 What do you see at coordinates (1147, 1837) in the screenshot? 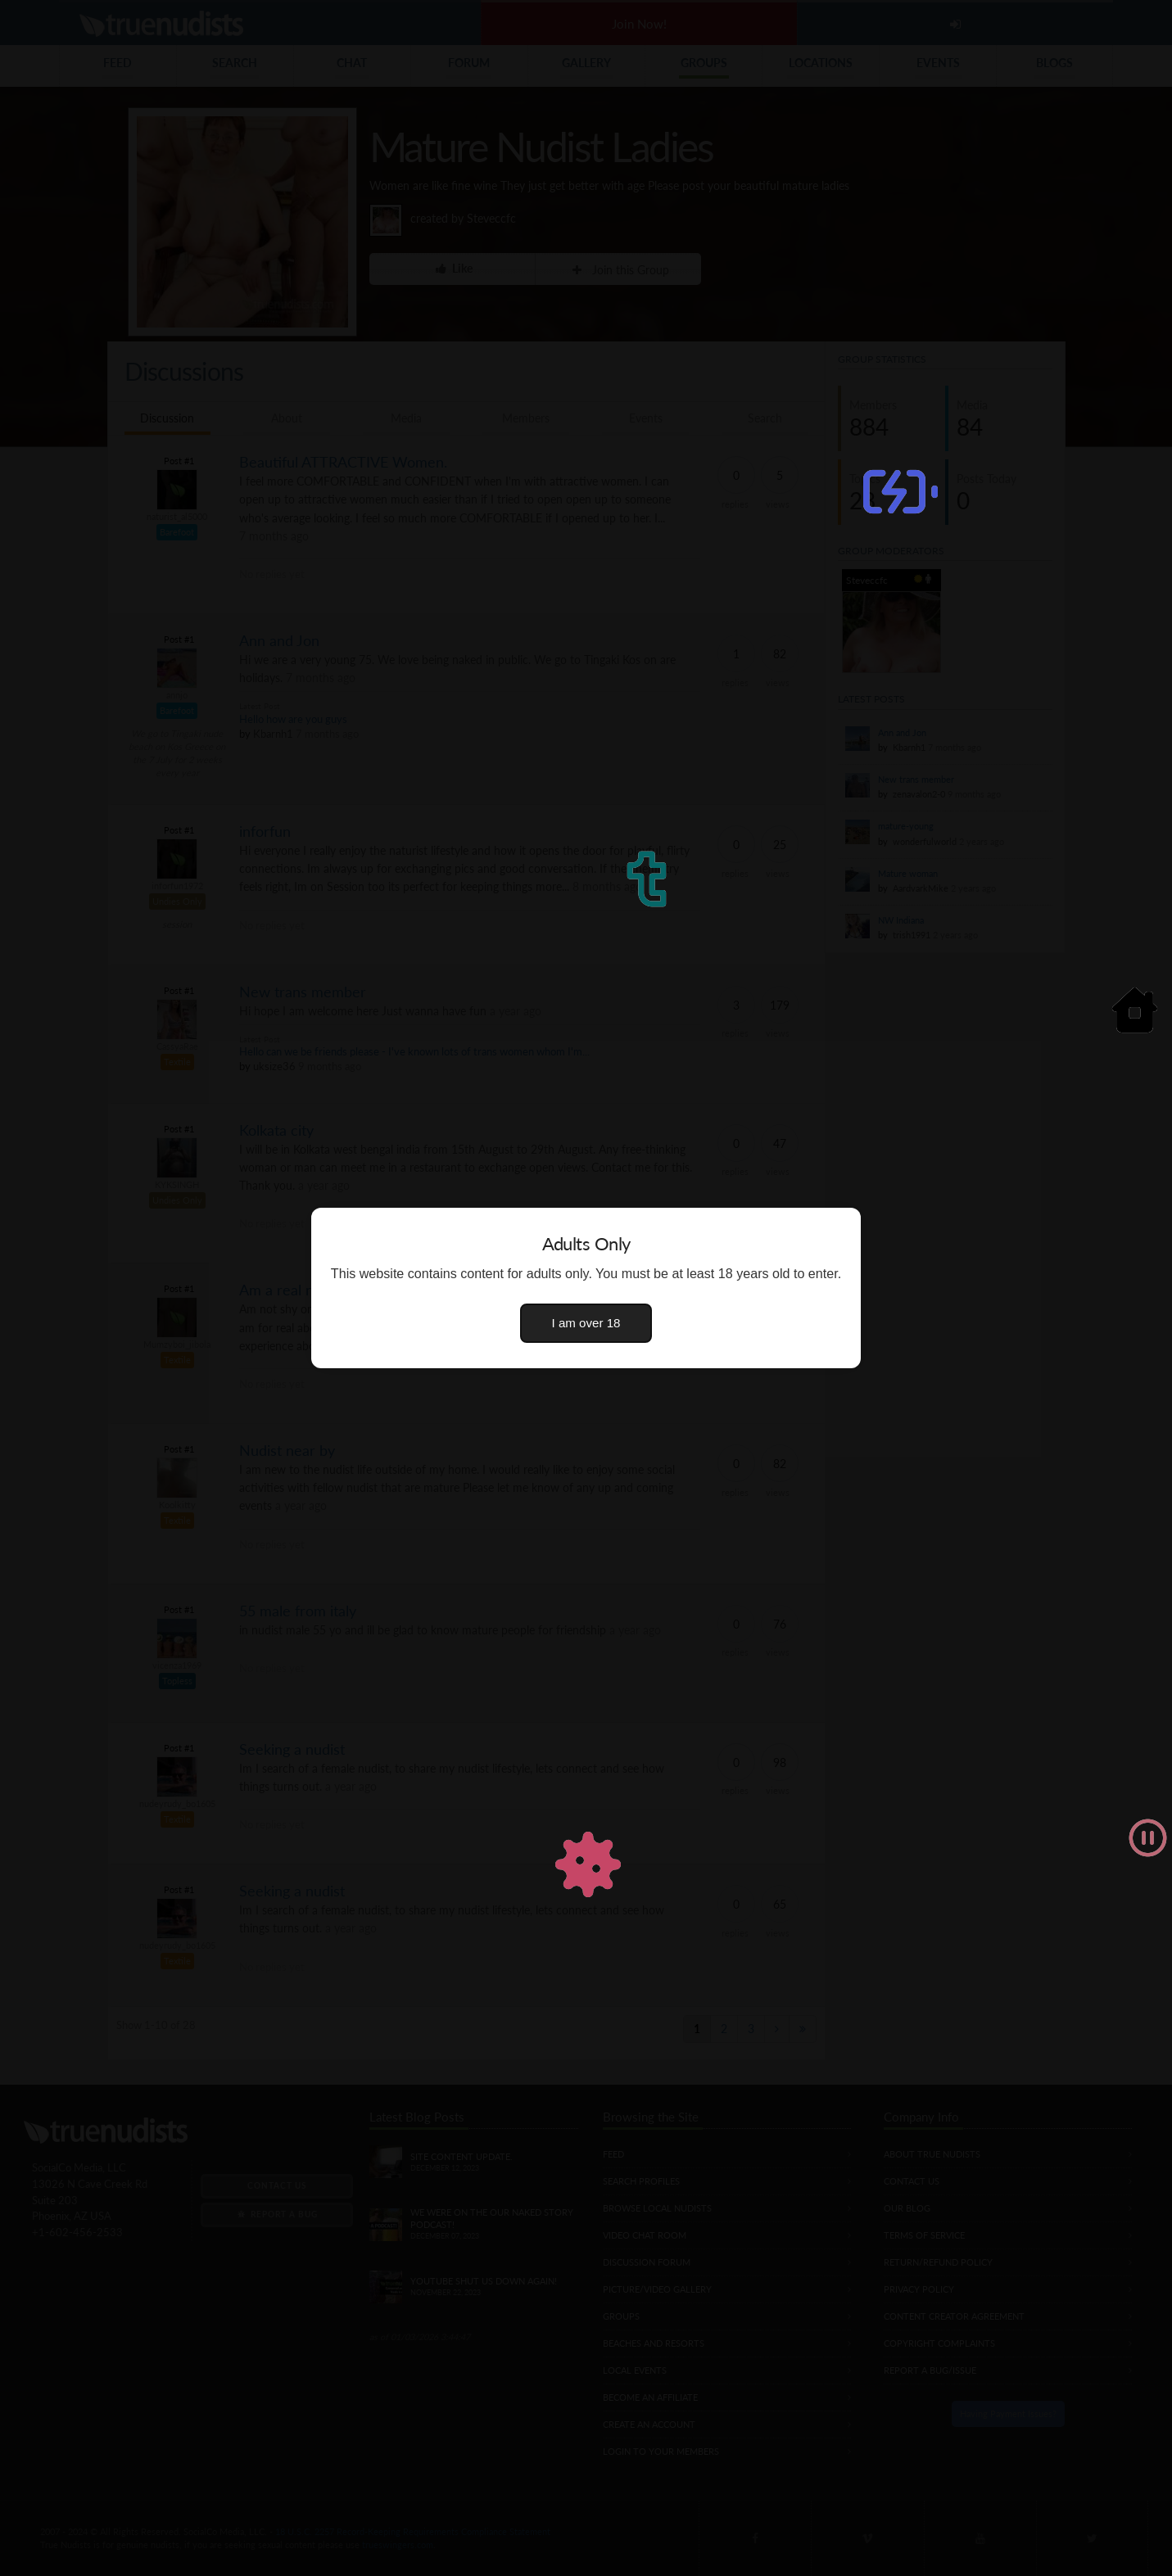
I see `pause media playback` at bounding box center [1147, 1837].